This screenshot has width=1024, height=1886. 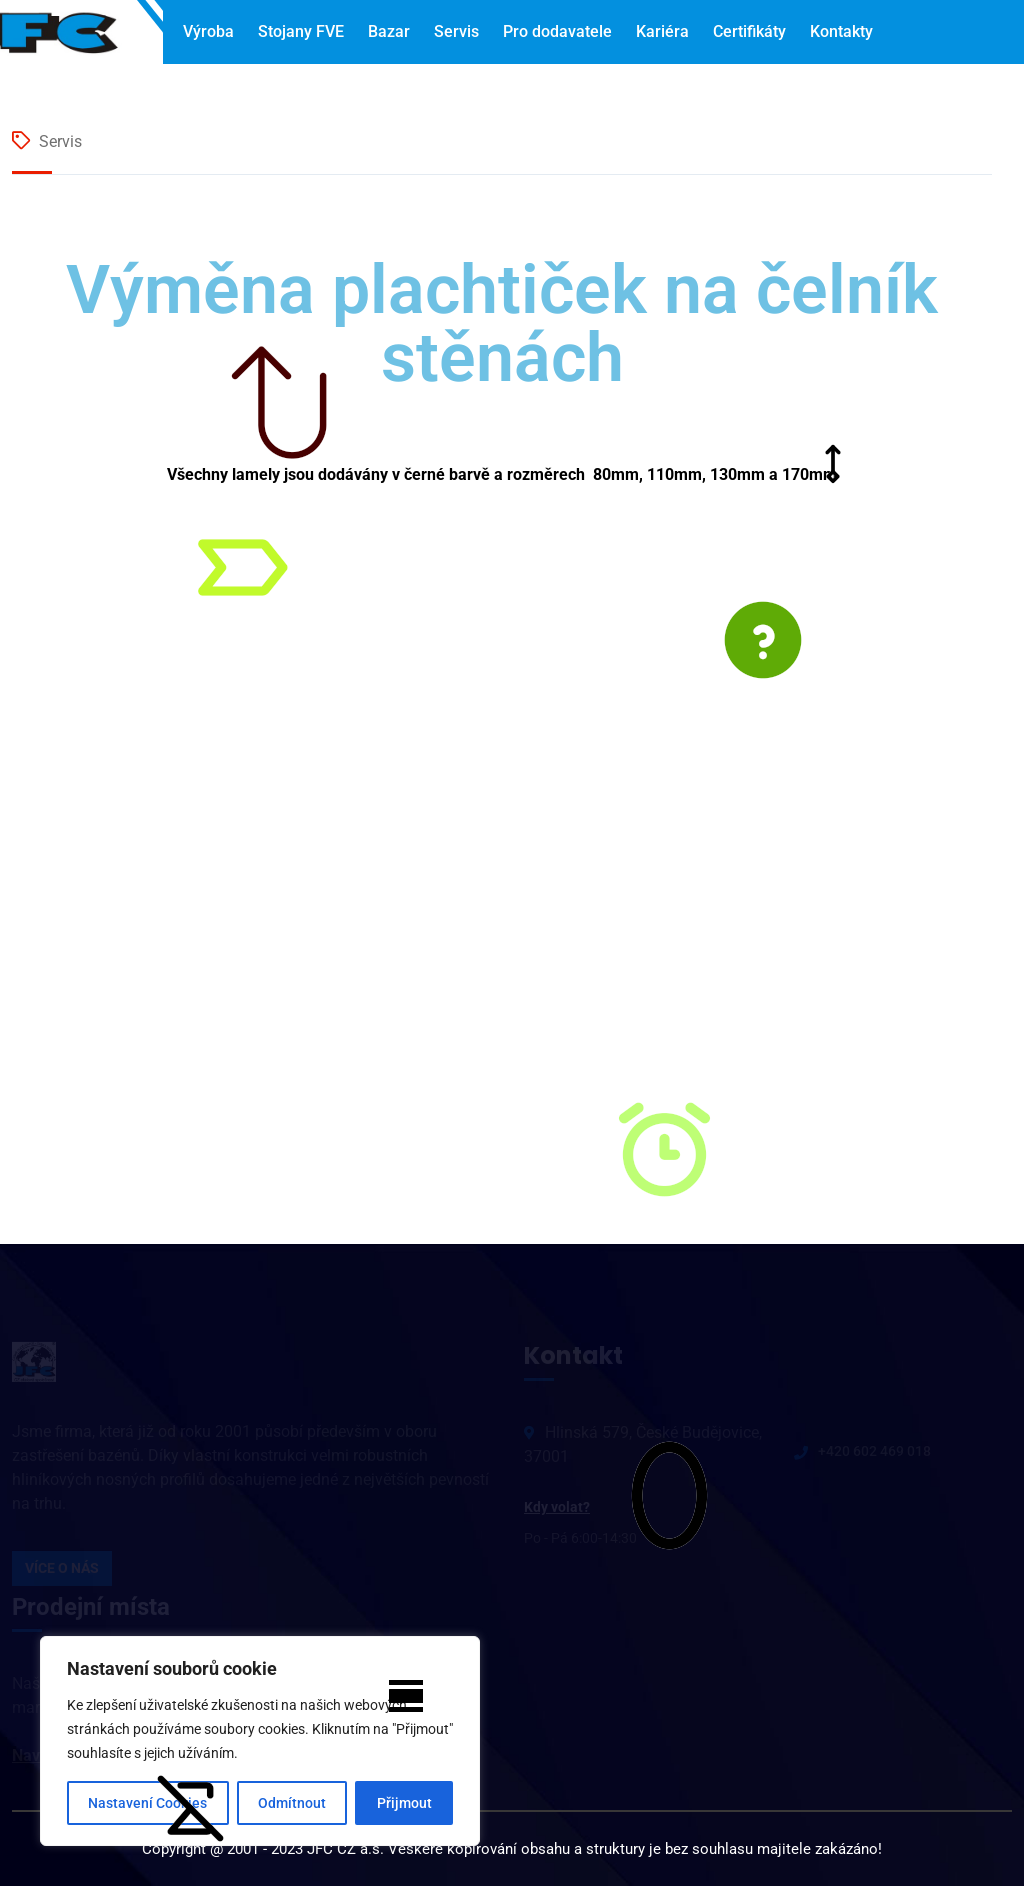 What do you see at coordinates (240, 567) in the screenshot?
I see `mark item as important` at bounding box center [240, 567].